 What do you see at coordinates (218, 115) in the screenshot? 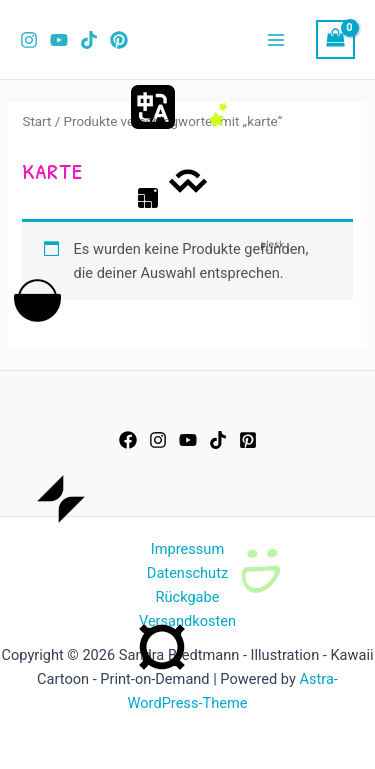
I see `open Anki flashcard application` at bounding box center [218, 115].